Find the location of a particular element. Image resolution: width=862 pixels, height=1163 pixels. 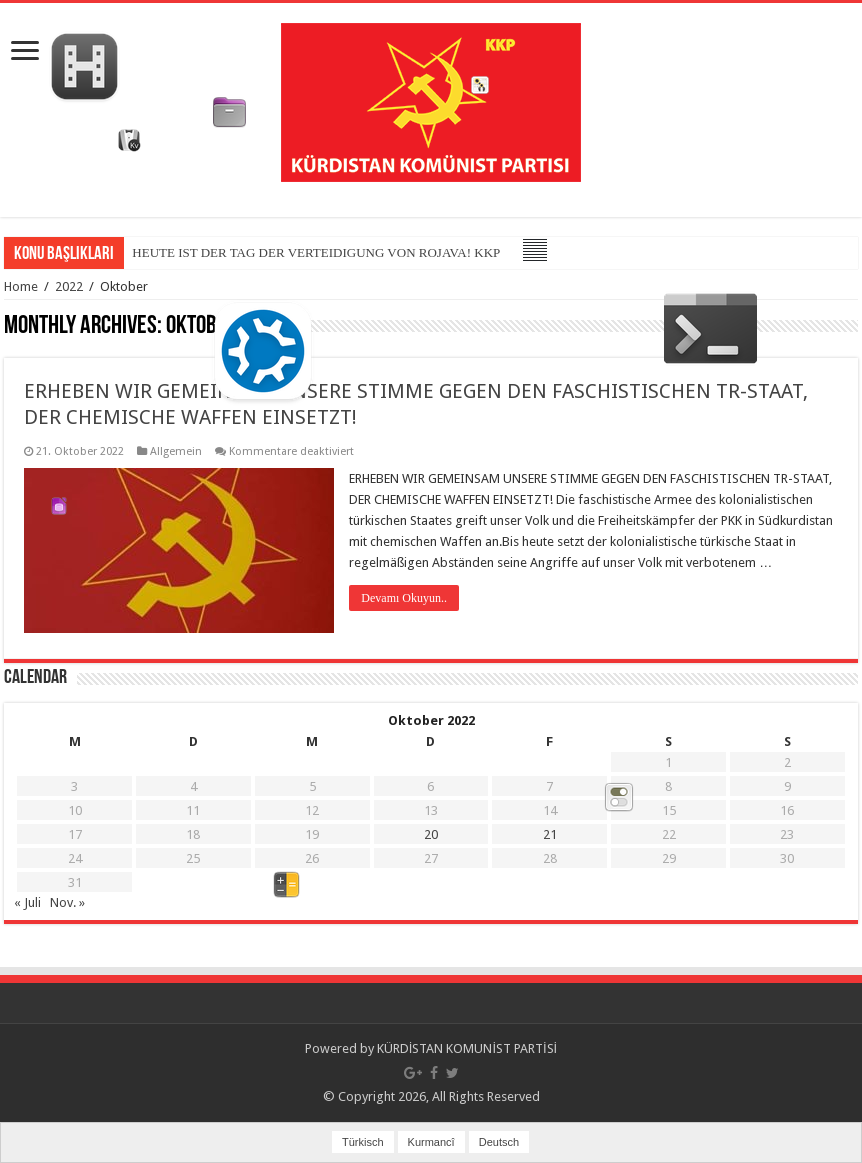

launch kubuntu system settings is located at coordinates (263, 351).